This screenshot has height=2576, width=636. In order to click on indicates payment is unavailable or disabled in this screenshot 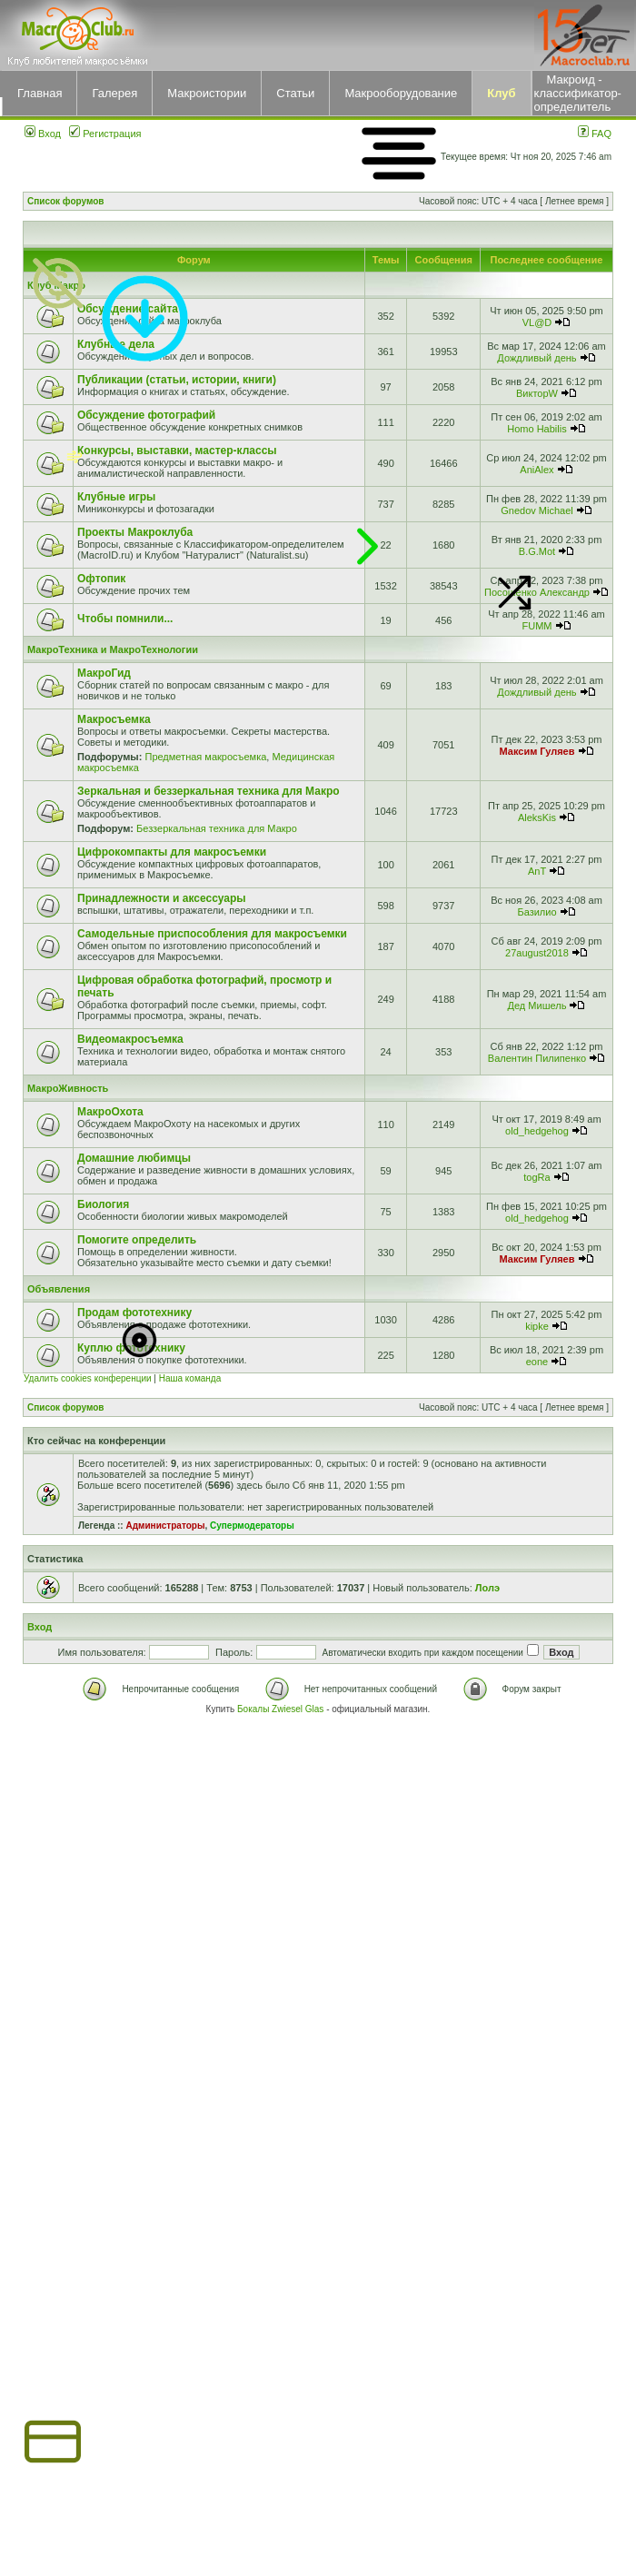, I will do `click(58, 283)`.